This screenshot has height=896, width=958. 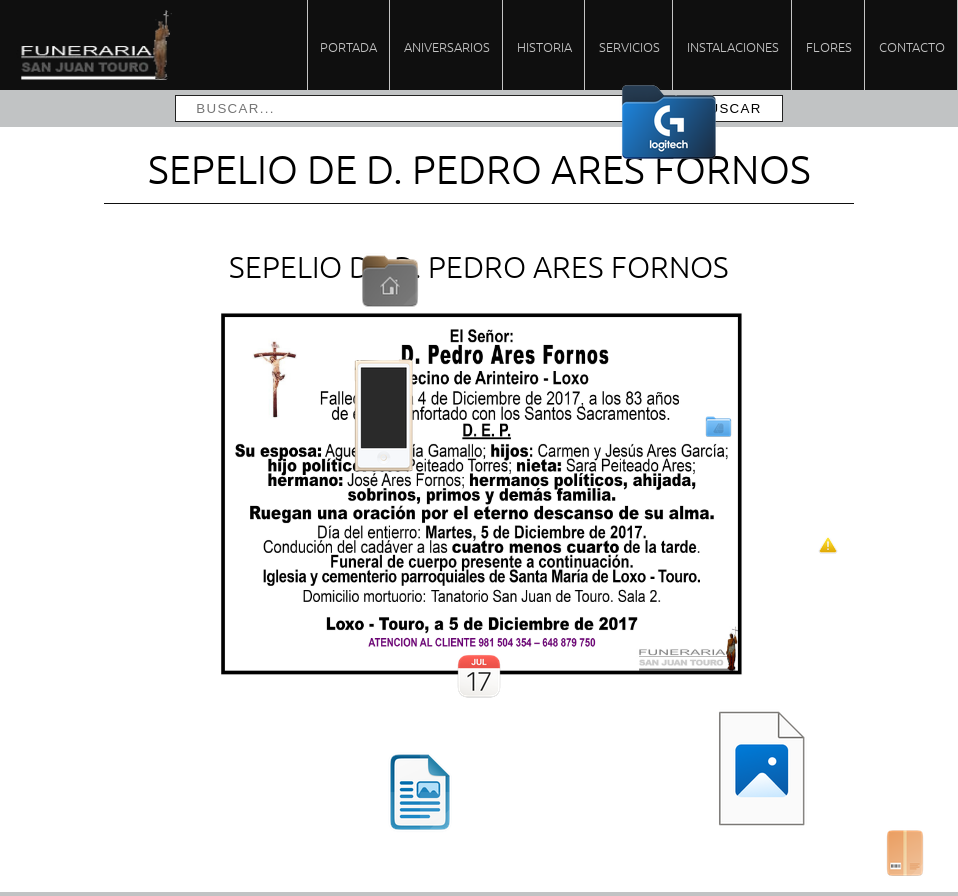 I want to click on open a libreoffice writer document, so click(x=420, y=792).